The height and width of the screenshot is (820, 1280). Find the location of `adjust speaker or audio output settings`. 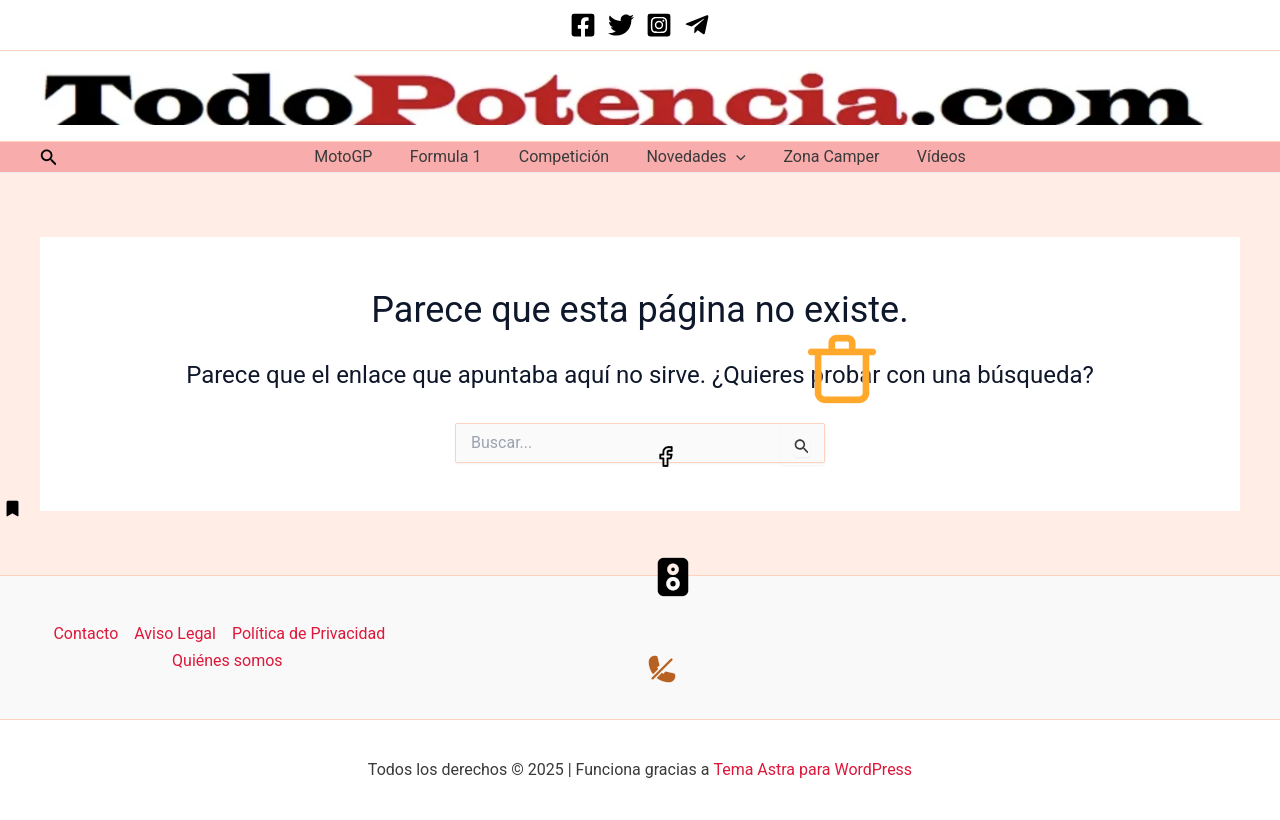

adjust speaker or audio output settings is located at coordinates (673, 577).